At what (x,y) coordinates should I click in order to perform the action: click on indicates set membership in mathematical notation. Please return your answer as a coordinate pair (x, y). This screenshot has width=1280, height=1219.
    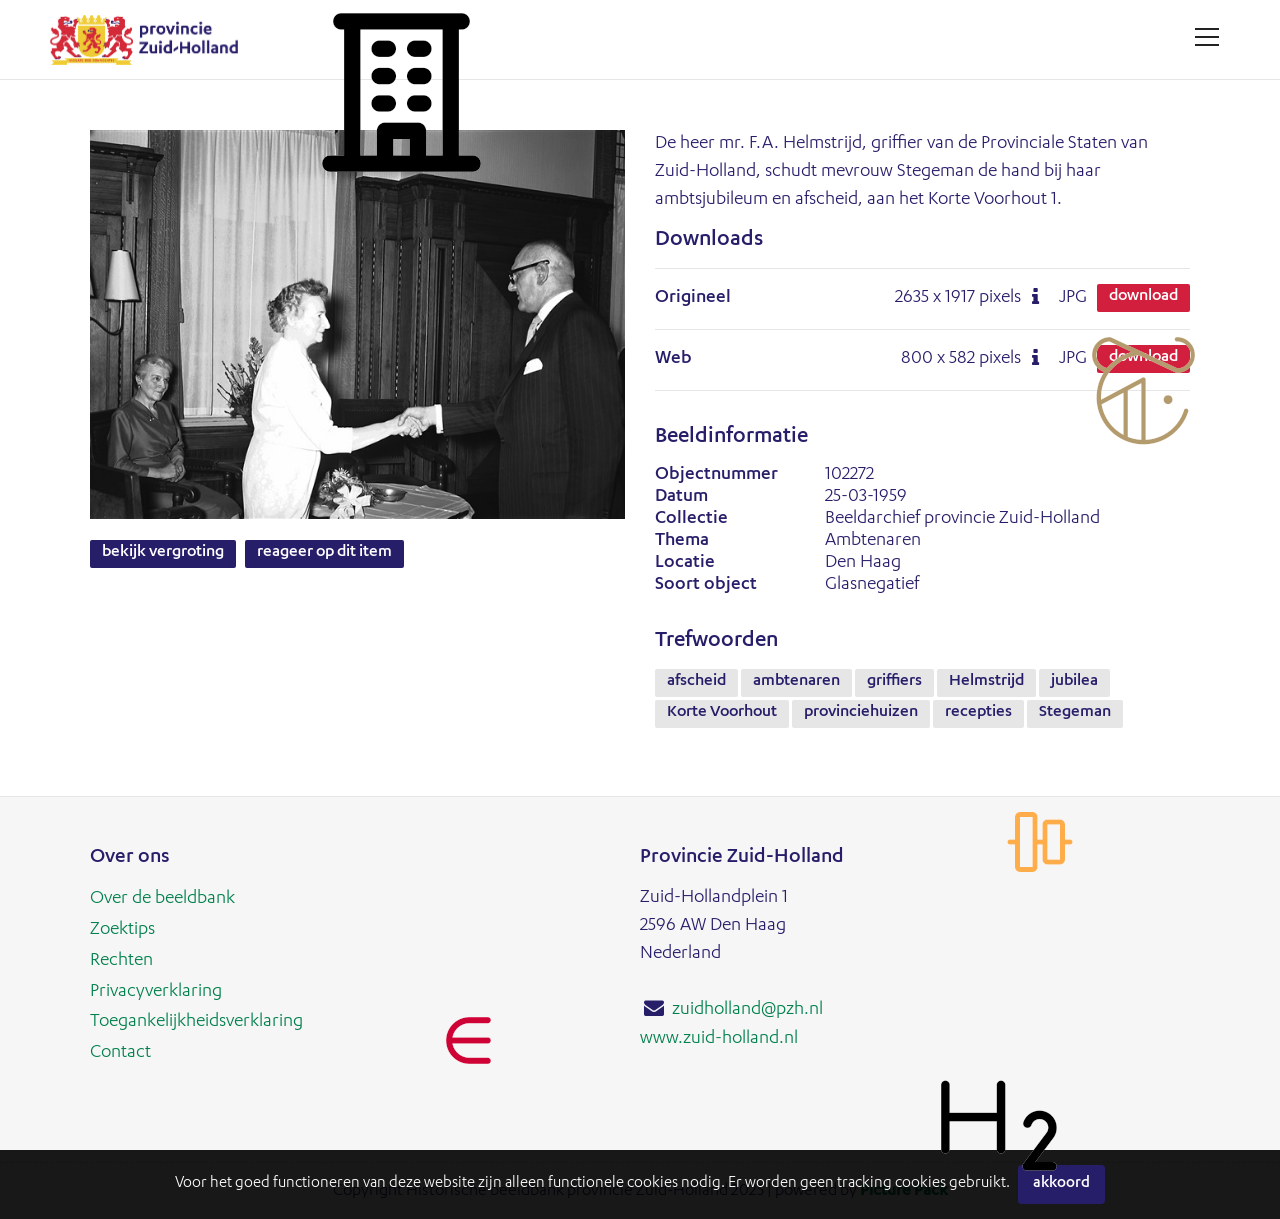
    Looking at the image, I should click on (469, 1040).